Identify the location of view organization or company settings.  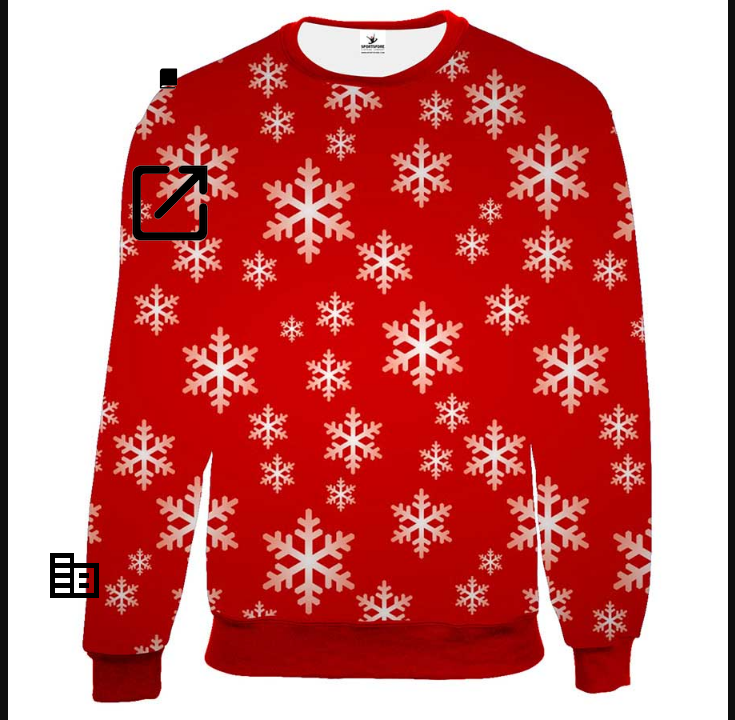
(74, 575).